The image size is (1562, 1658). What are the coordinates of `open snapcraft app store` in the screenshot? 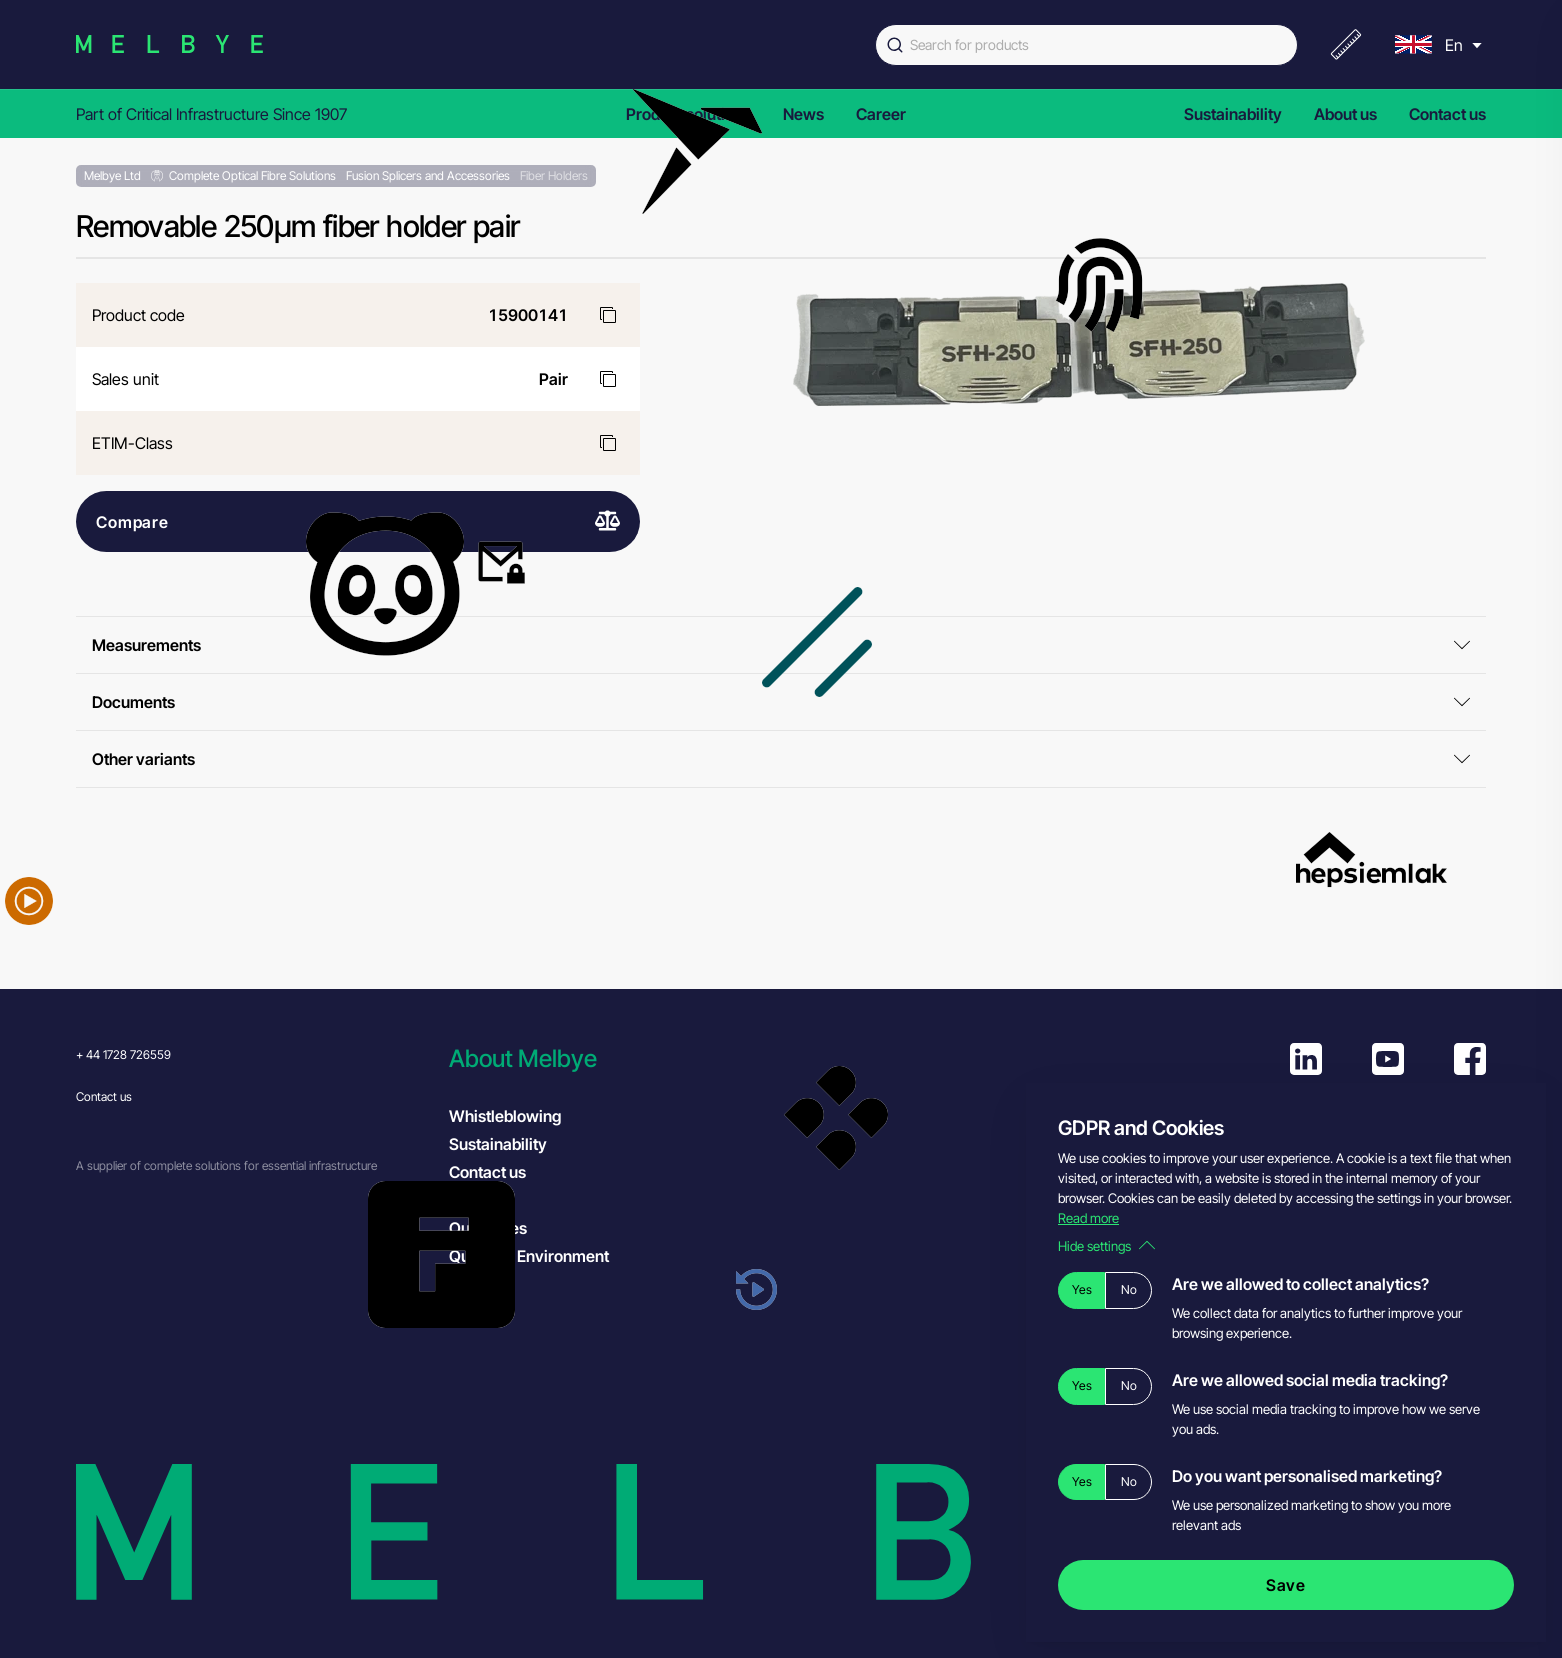 It's located at (697, 151).